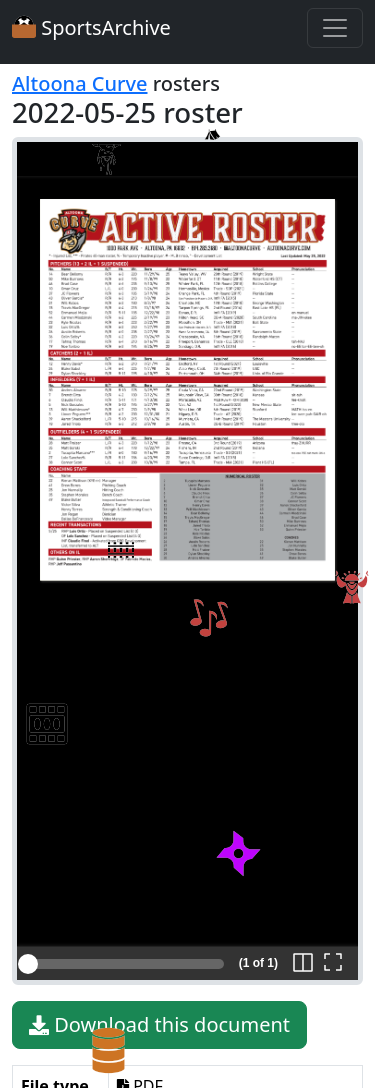 The width and height of the screenshot is (375, 1088). Describe the element at coordinates (352, 587) in the screenshot. I see `select sun priest character class` at that location.